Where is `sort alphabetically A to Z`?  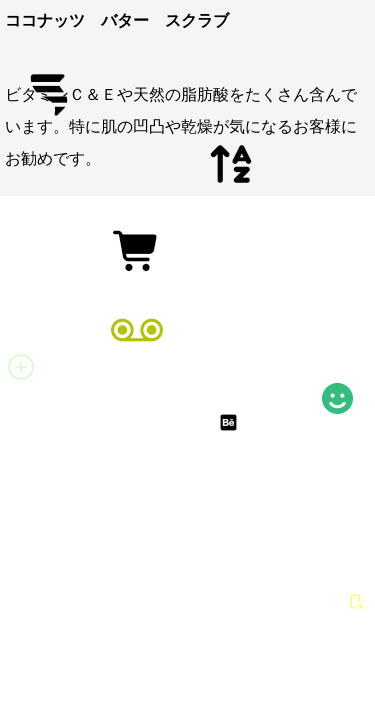
sort alphabetically A to Z is located at coordinates (231, 164).